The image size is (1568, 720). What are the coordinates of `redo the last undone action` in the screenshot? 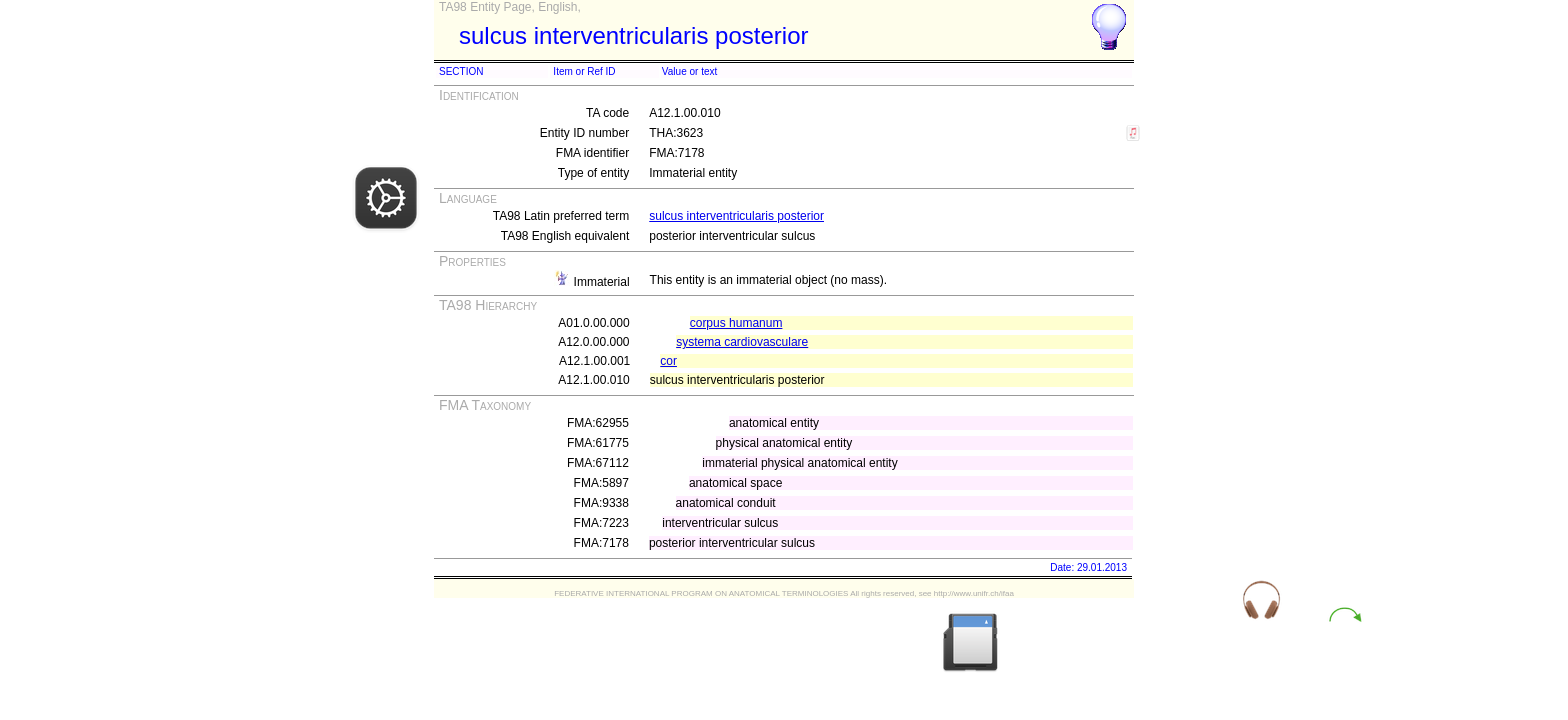 It's located at (1345, 614).